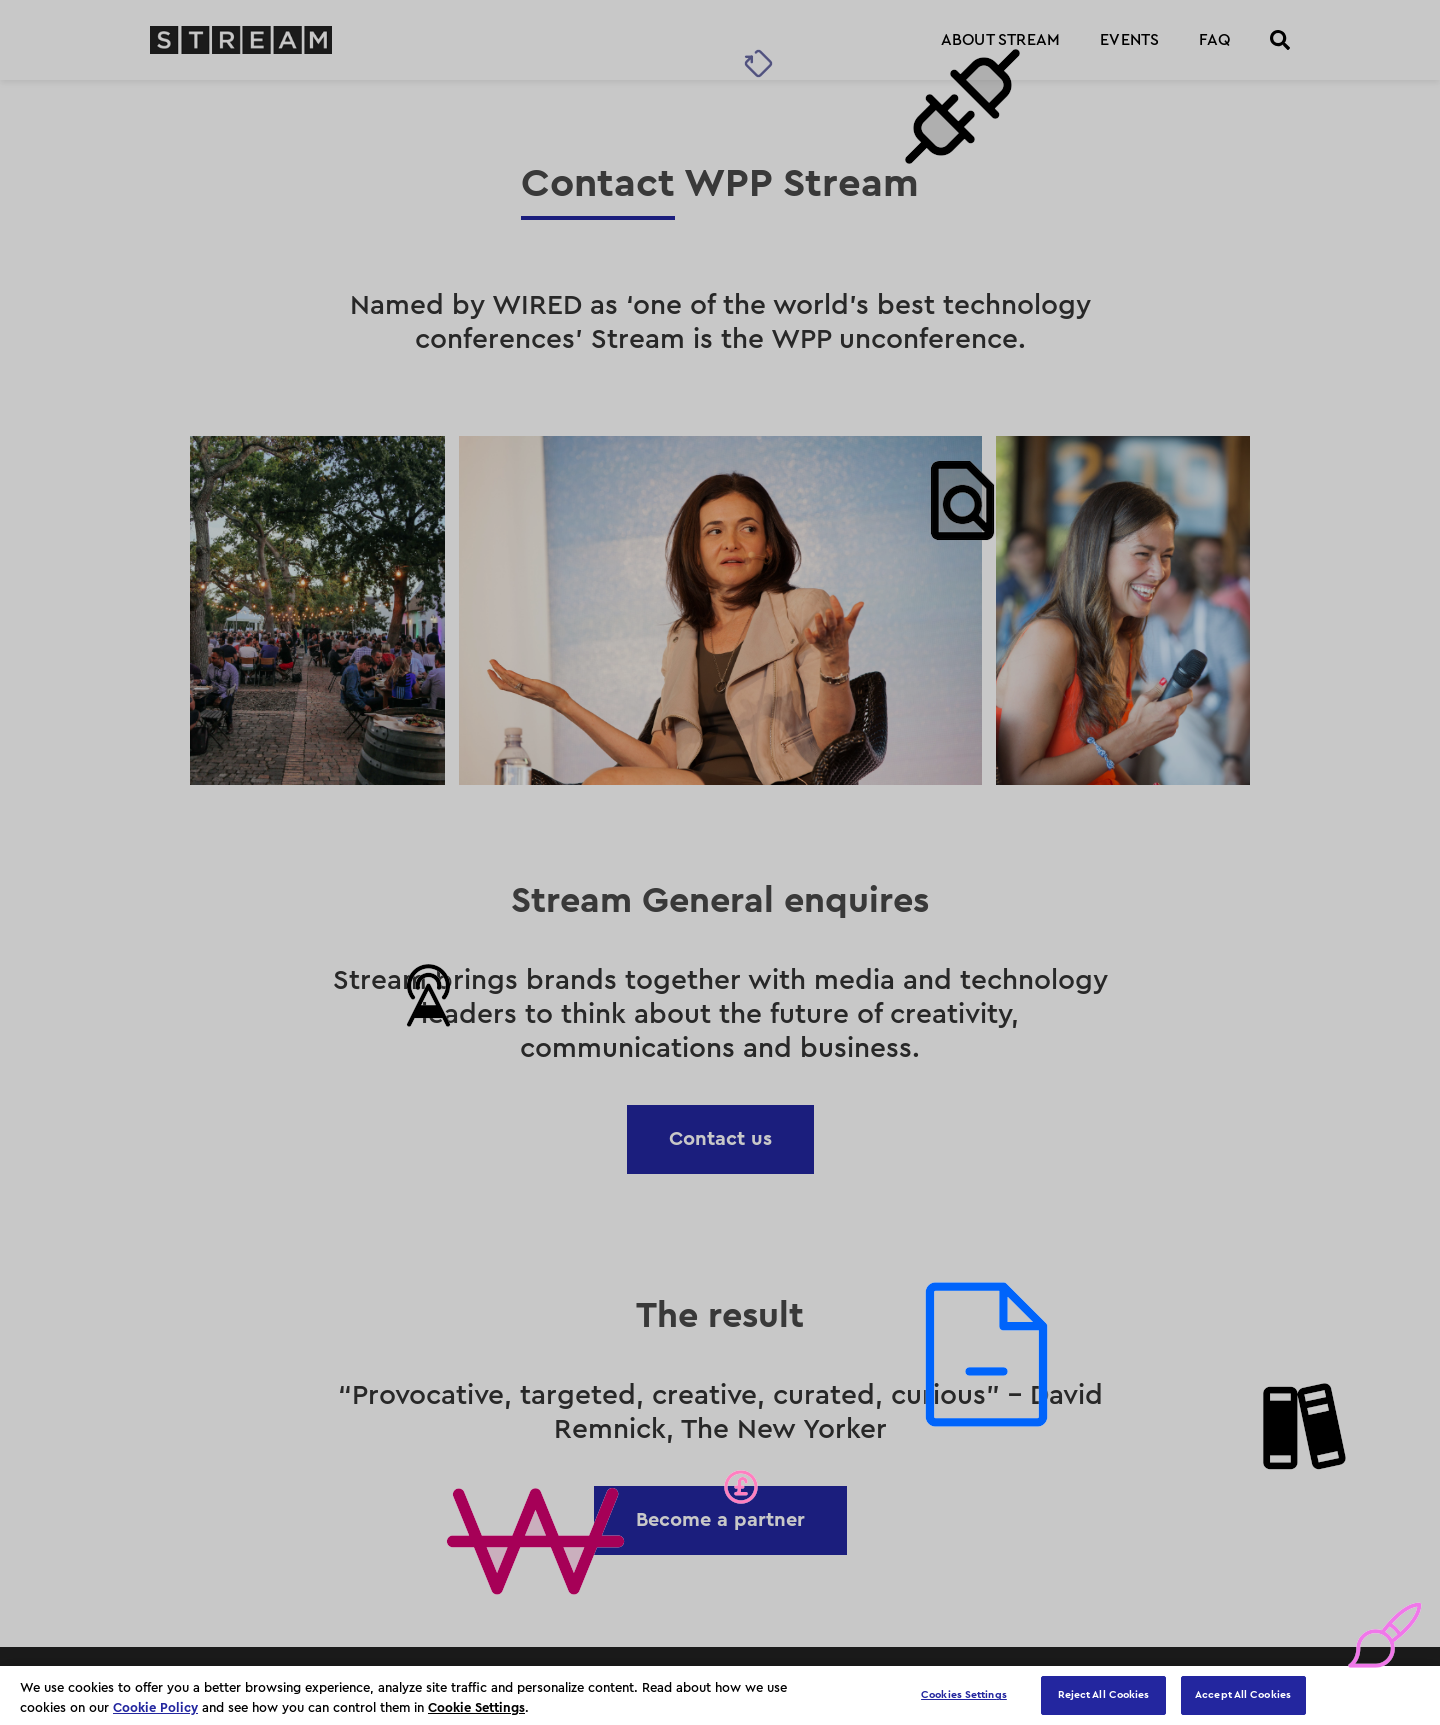 The height and width of the screenshot is (1725, 1440). I want to click on remove a file or document, so click(986, 1354).